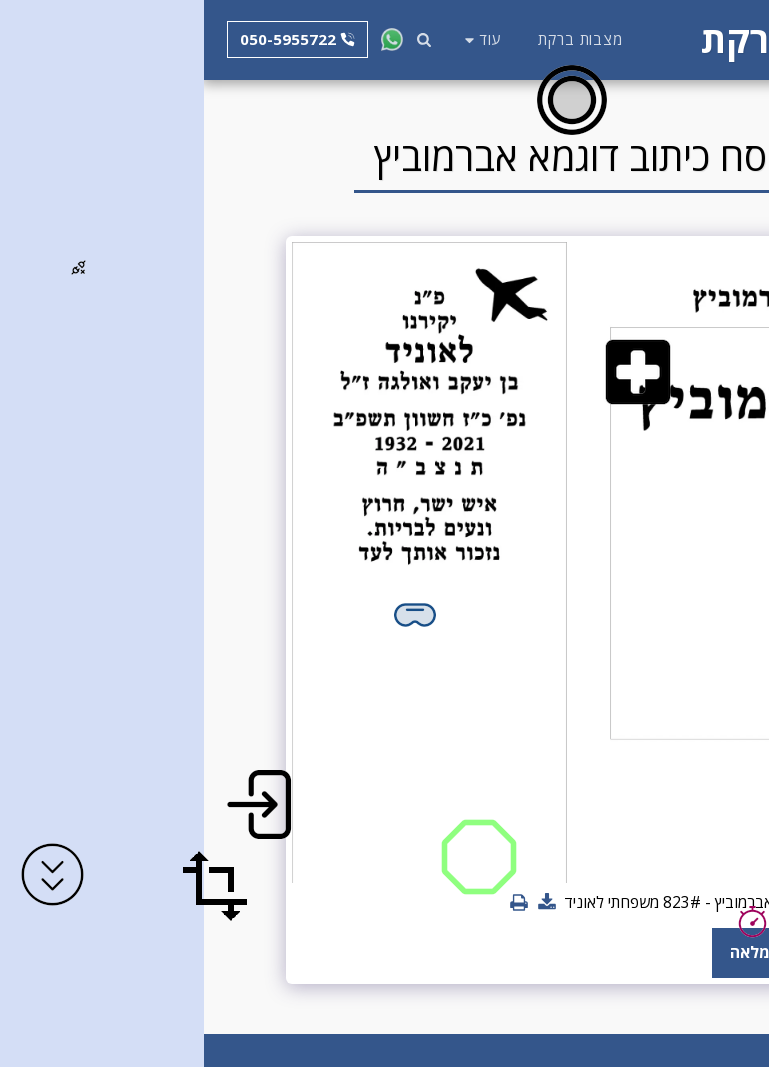  I want to click on expand all content below, so click(52, 874).